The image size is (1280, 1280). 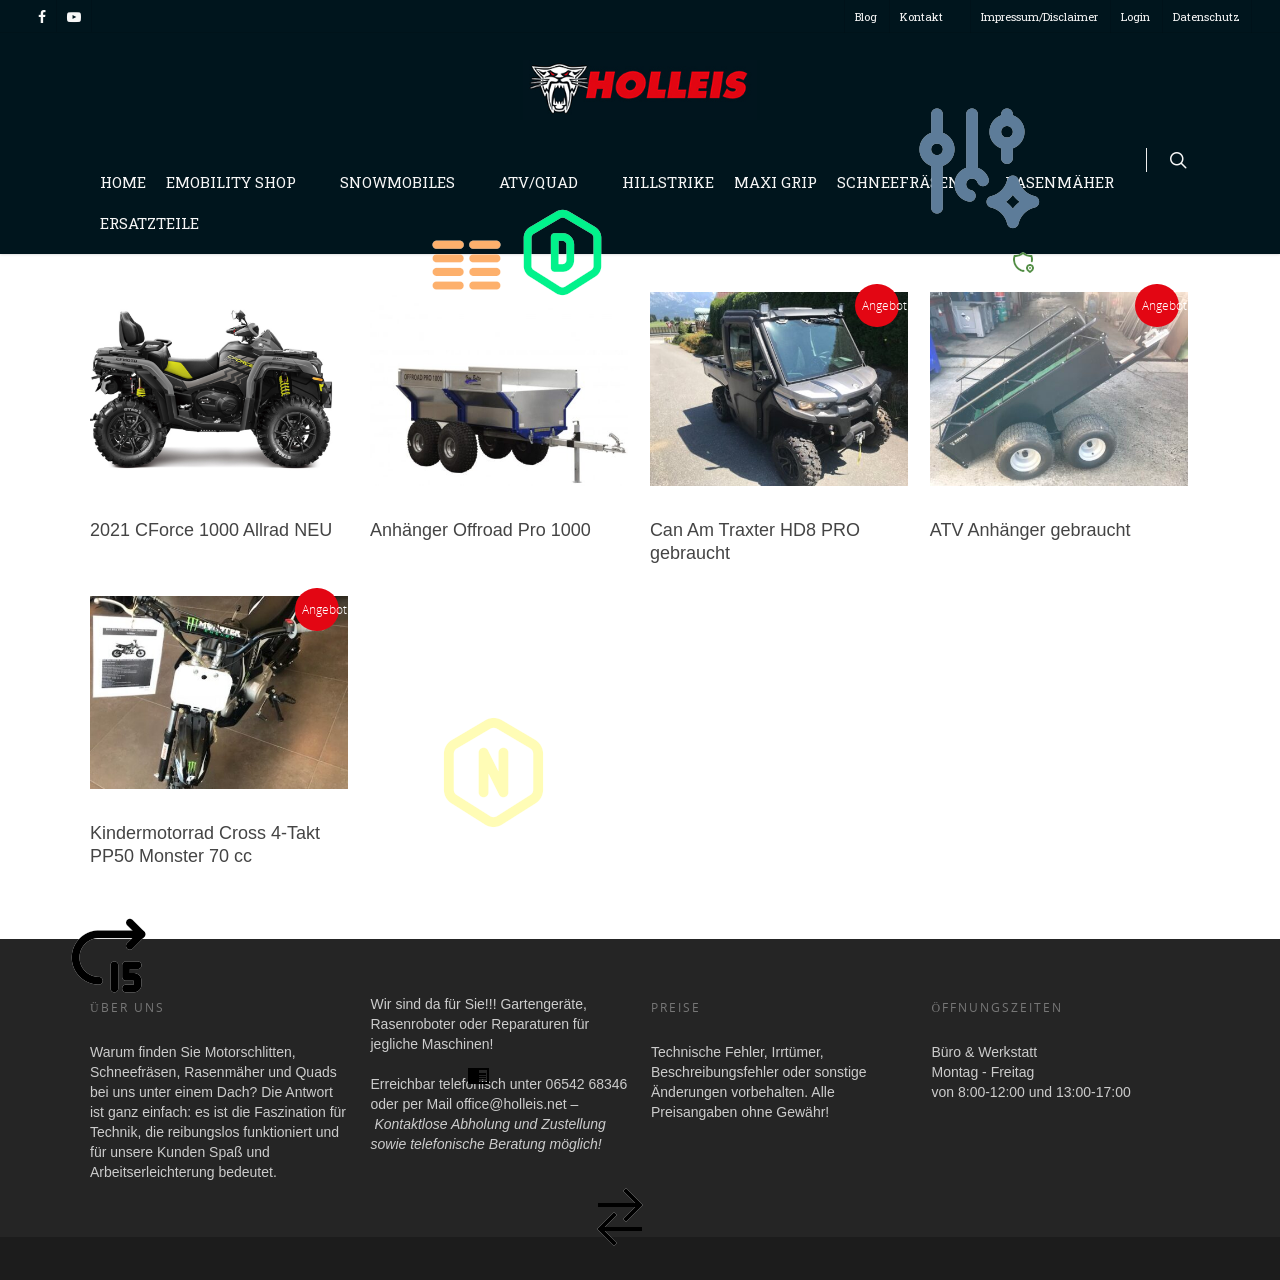 What do you see at coordinates (478, 1075) in the screenshot?
I see `switch to reader mode for distraction-free reading` at bounding box center [478, 1075].